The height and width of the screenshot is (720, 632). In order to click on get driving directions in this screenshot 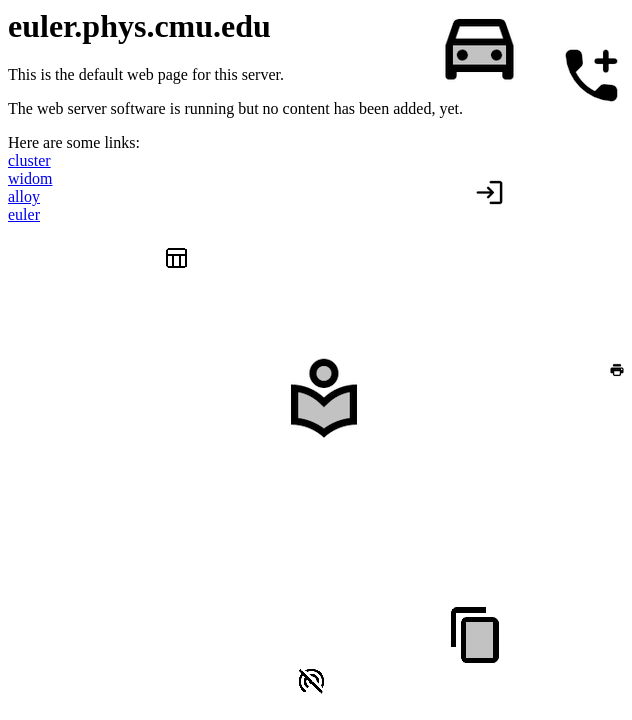, I will do `click(479, 45)`.